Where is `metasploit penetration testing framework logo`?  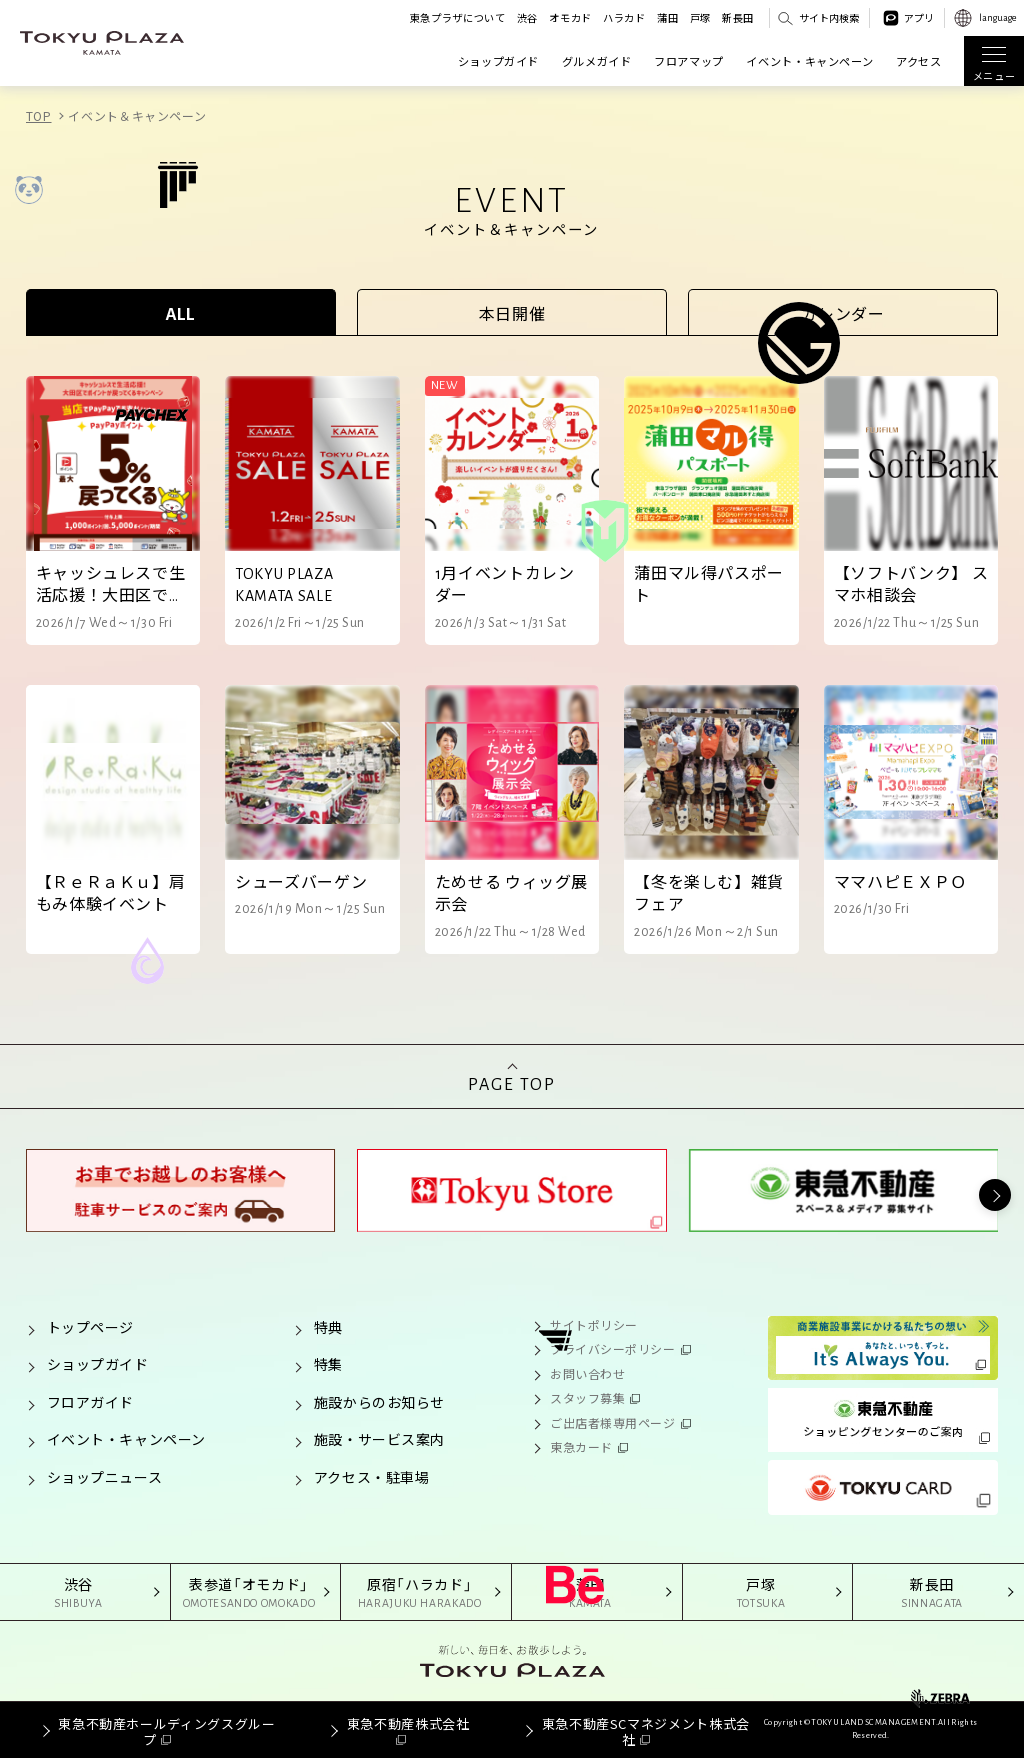 metasploit penetration testing framework logo is located at coordinates (605, 531).